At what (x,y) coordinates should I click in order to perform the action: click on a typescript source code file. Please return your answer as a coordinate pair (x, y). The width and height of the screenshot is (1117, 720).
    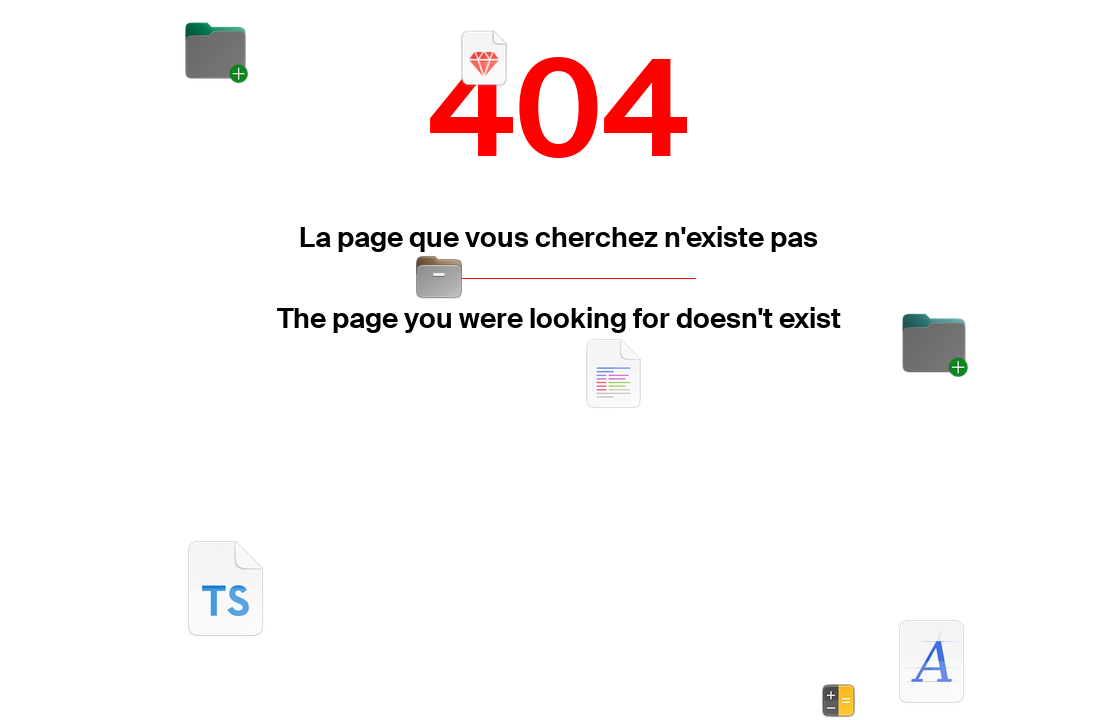
    Looking at the image, I should click on (225, 588).